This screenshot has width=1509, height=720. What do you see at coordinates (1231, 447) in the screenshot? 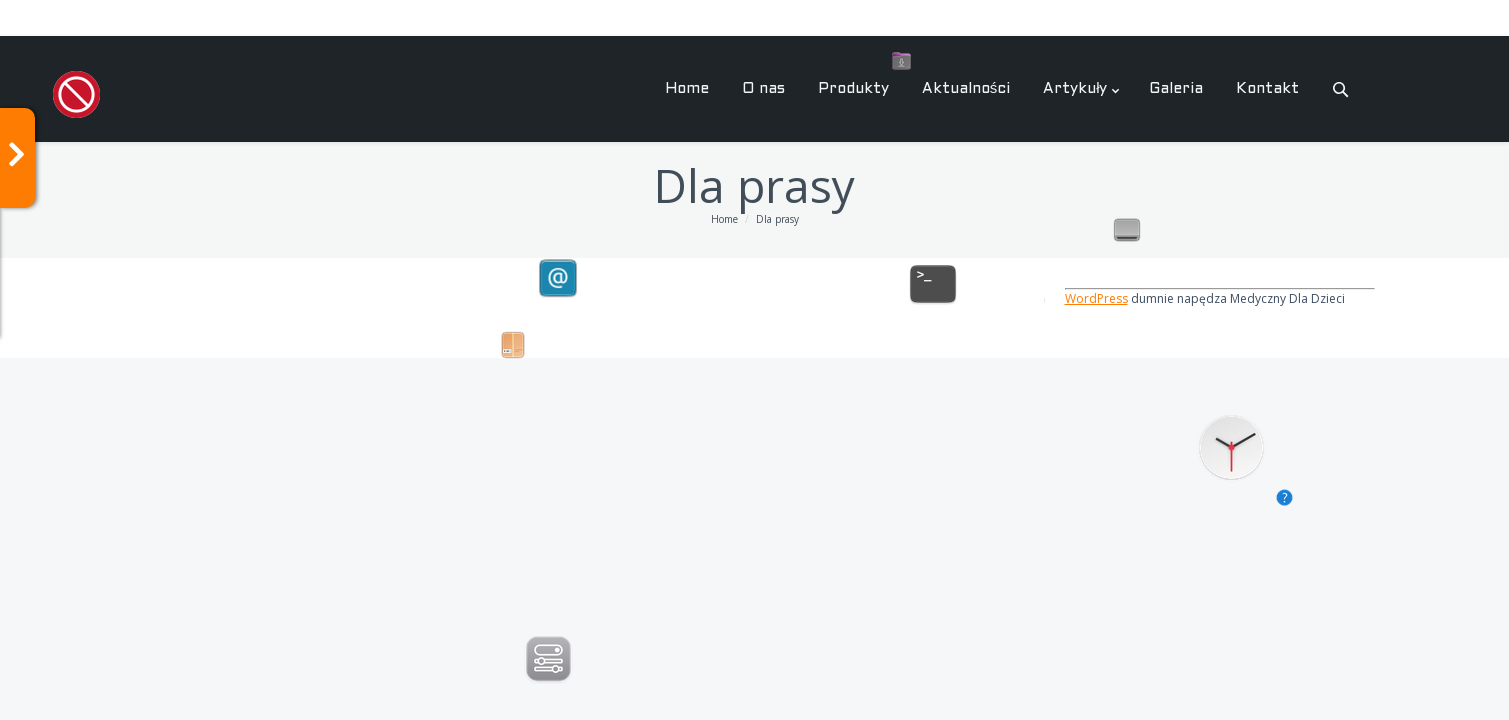
I see `open recently accessed documents` at bounding box center [1231, 447].